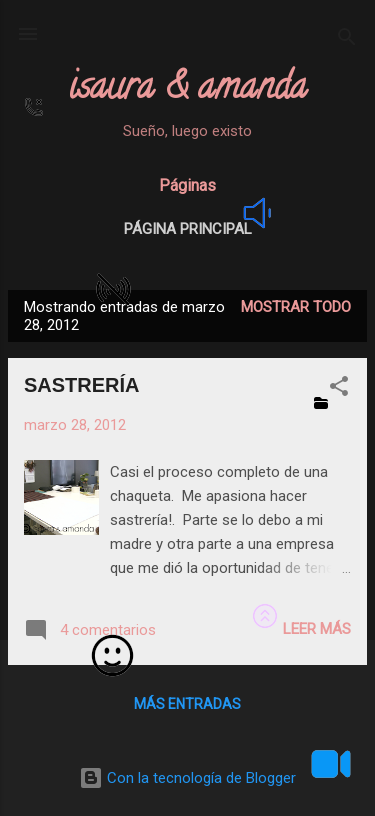 The width and height of the screenshot is (375, 816). What do you see at coordinates (331, 764) in the screenshot?
I see `start a video call` at bounding box center [331, 764].